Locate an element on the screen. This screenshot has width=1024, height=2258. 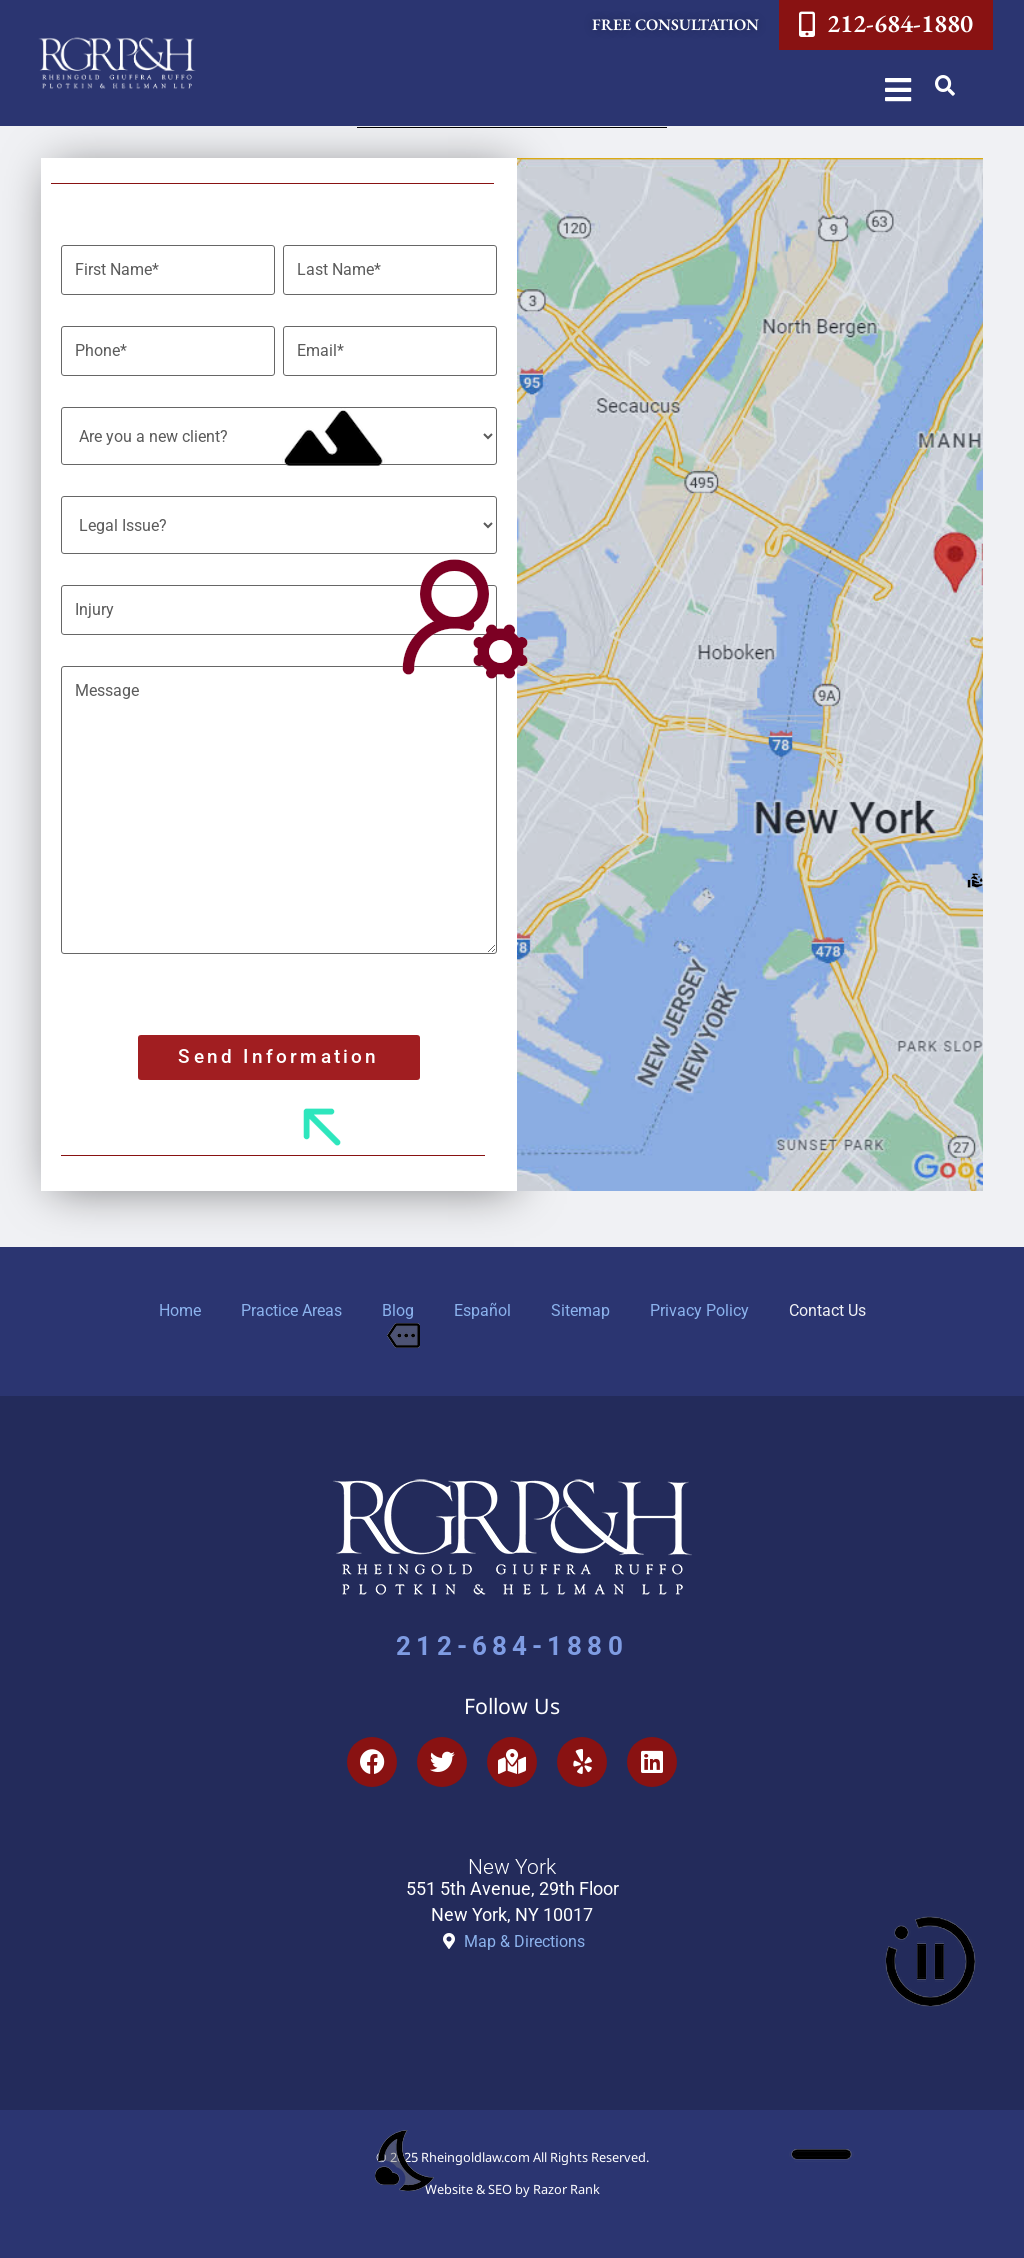
navigate to parent folder or previous level is located at coordinates (322, 1127).